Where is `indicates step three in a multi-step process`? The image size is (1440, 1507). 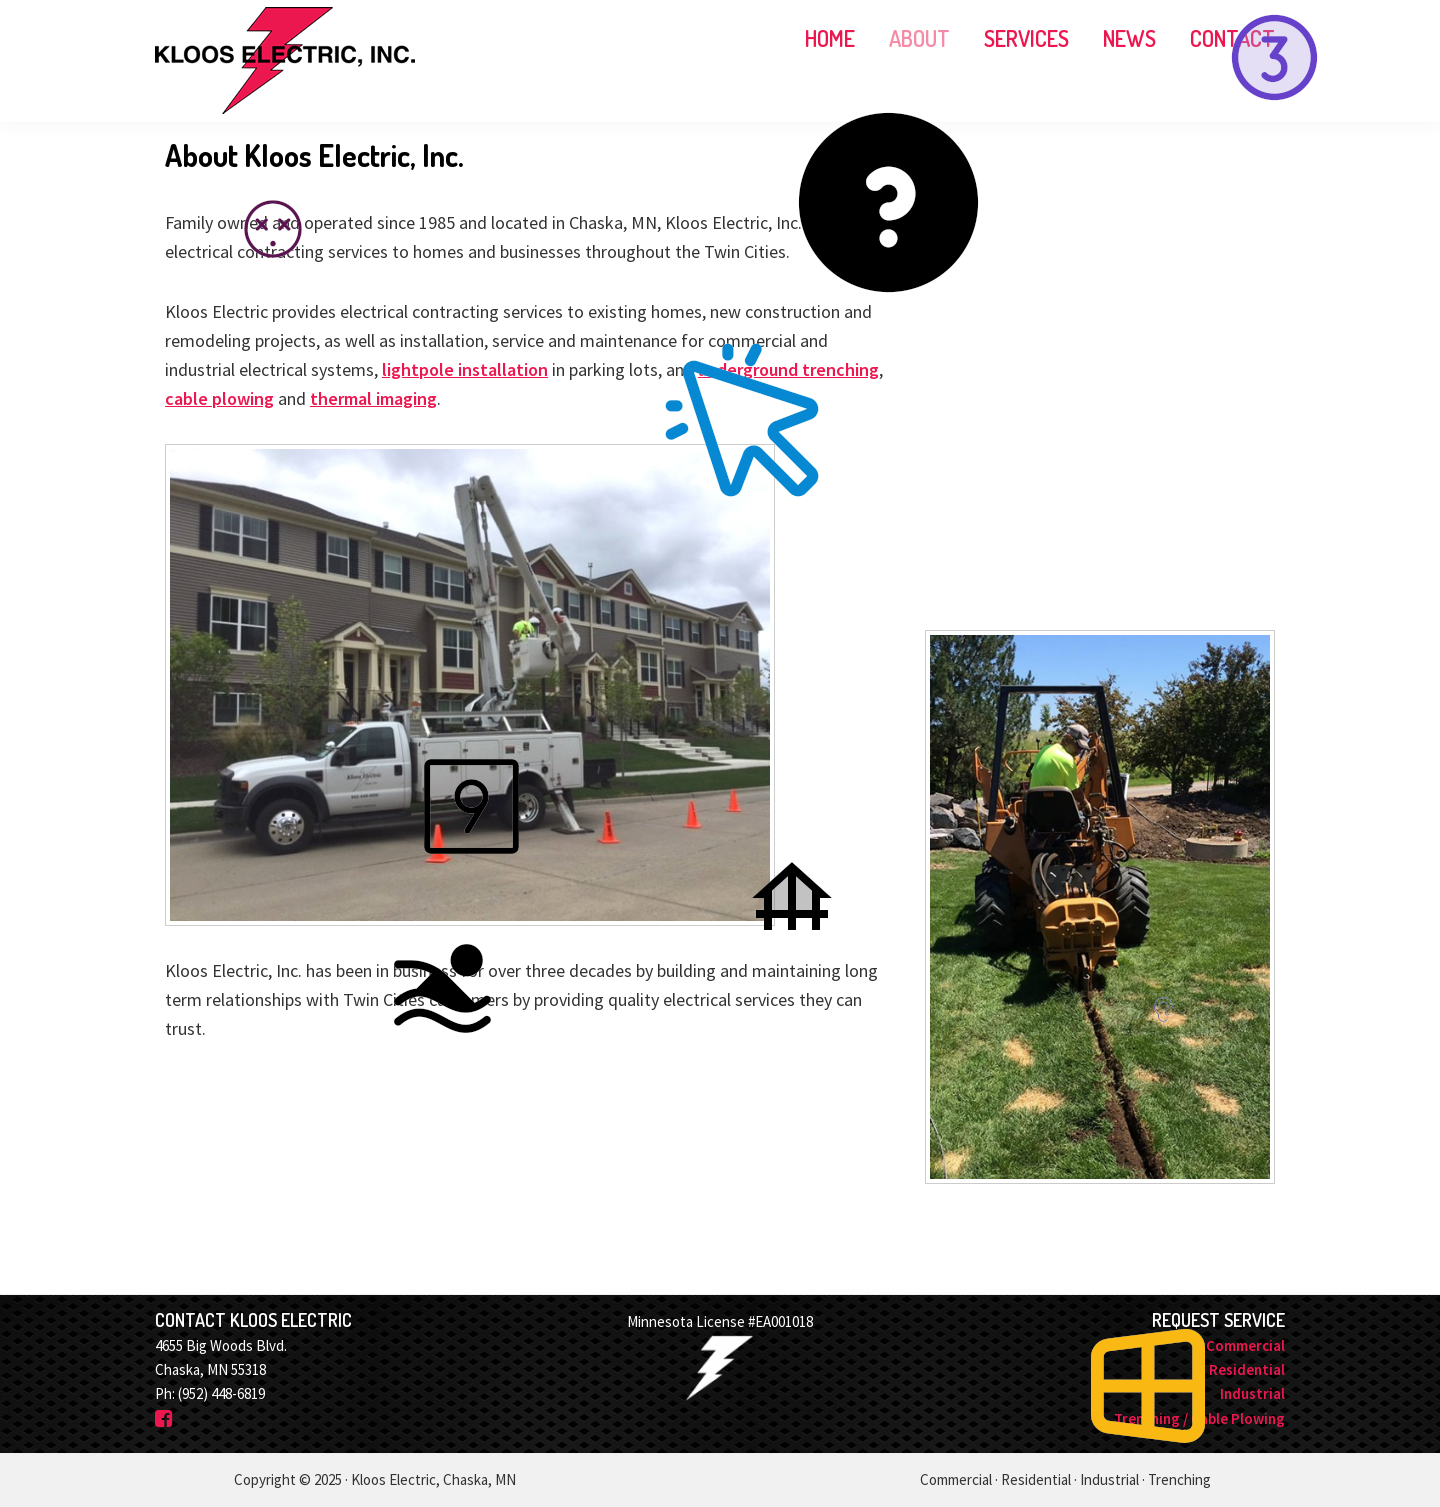 indicates step three in a multi-step process is located at coordinates (1274, 57).